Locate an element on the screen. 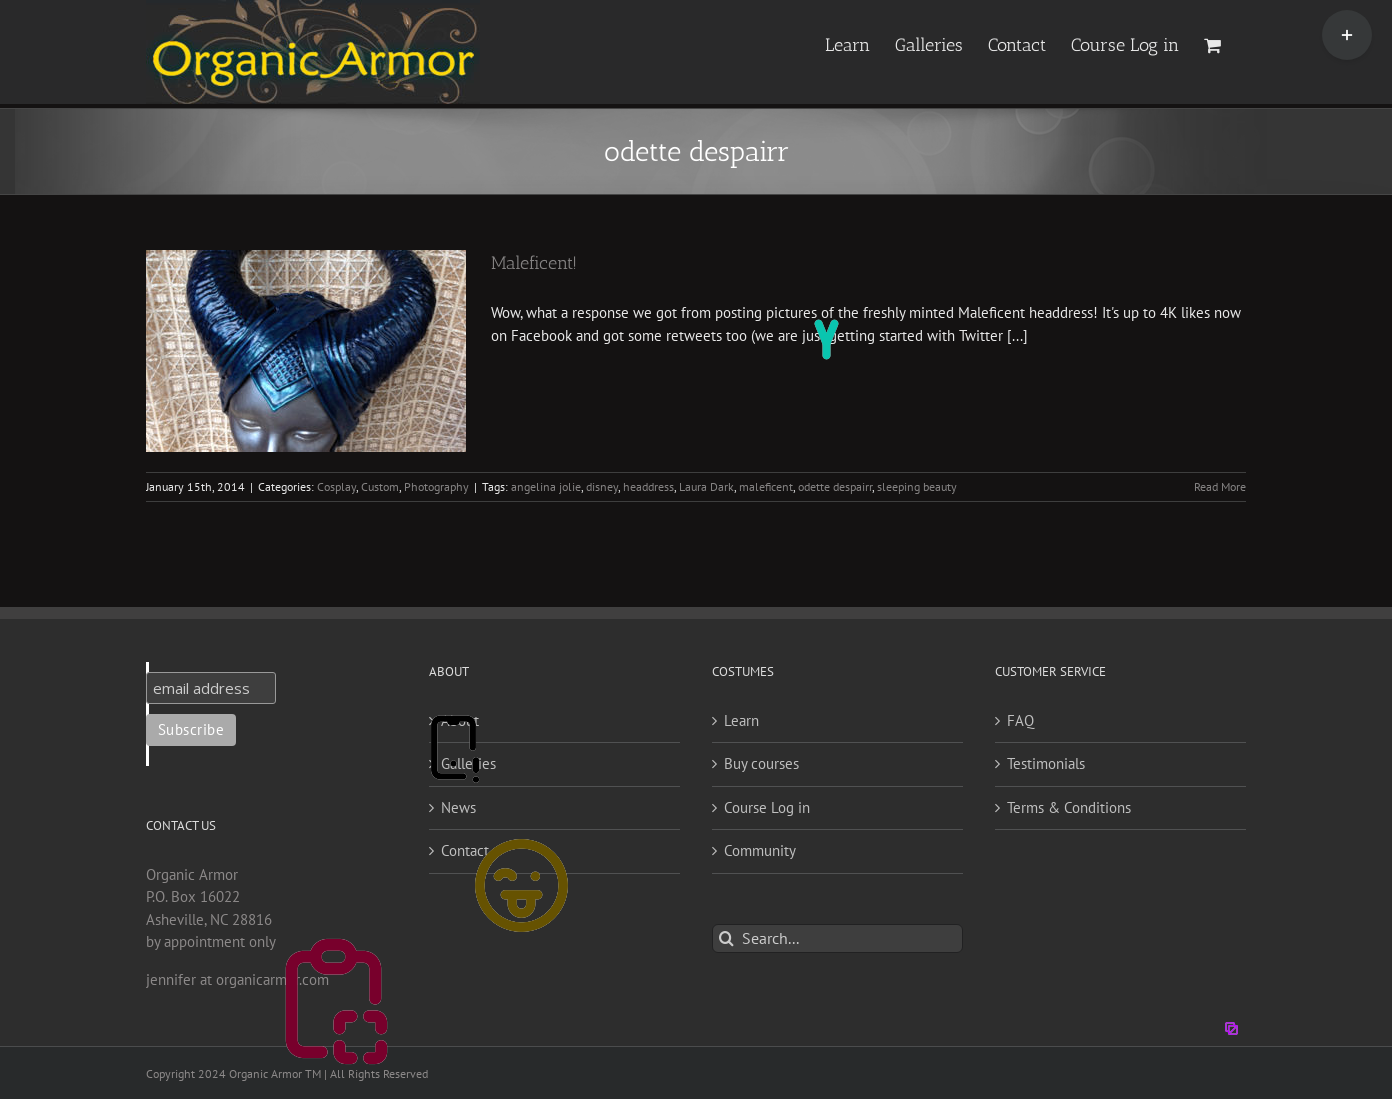 This screenshot has height=1099, width=1392. copy to clipboard is located at coordinates (333, 998).